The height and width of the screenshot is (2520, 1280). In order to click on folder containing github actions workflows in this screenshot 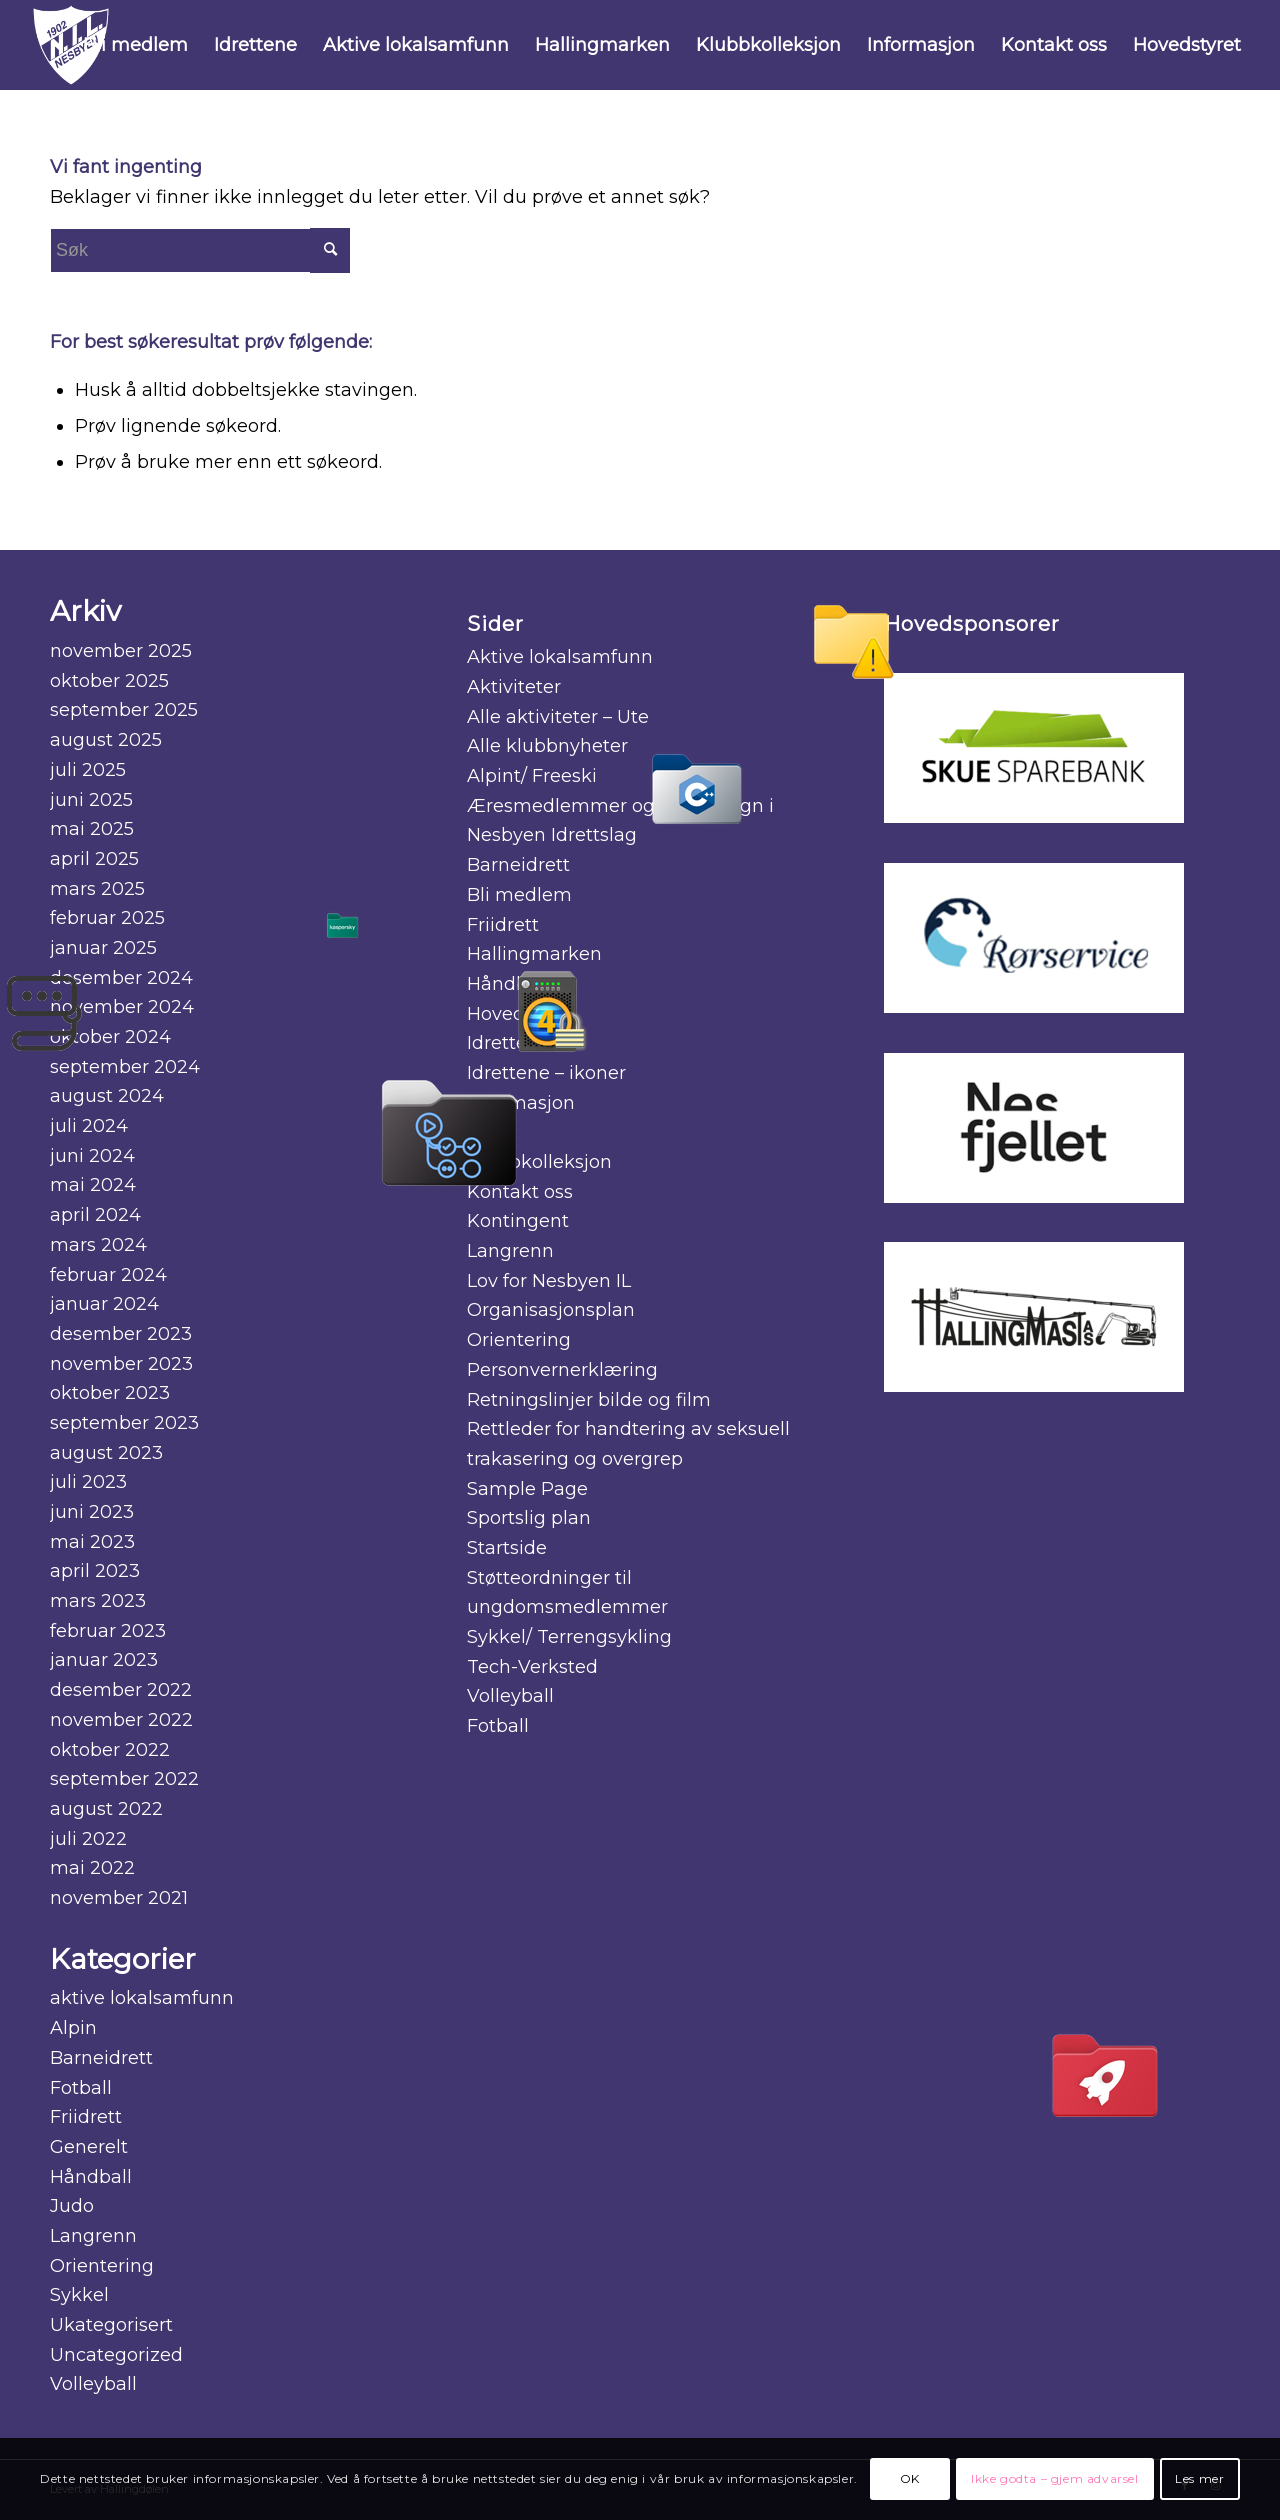, I will do `click(448, 1136)`.